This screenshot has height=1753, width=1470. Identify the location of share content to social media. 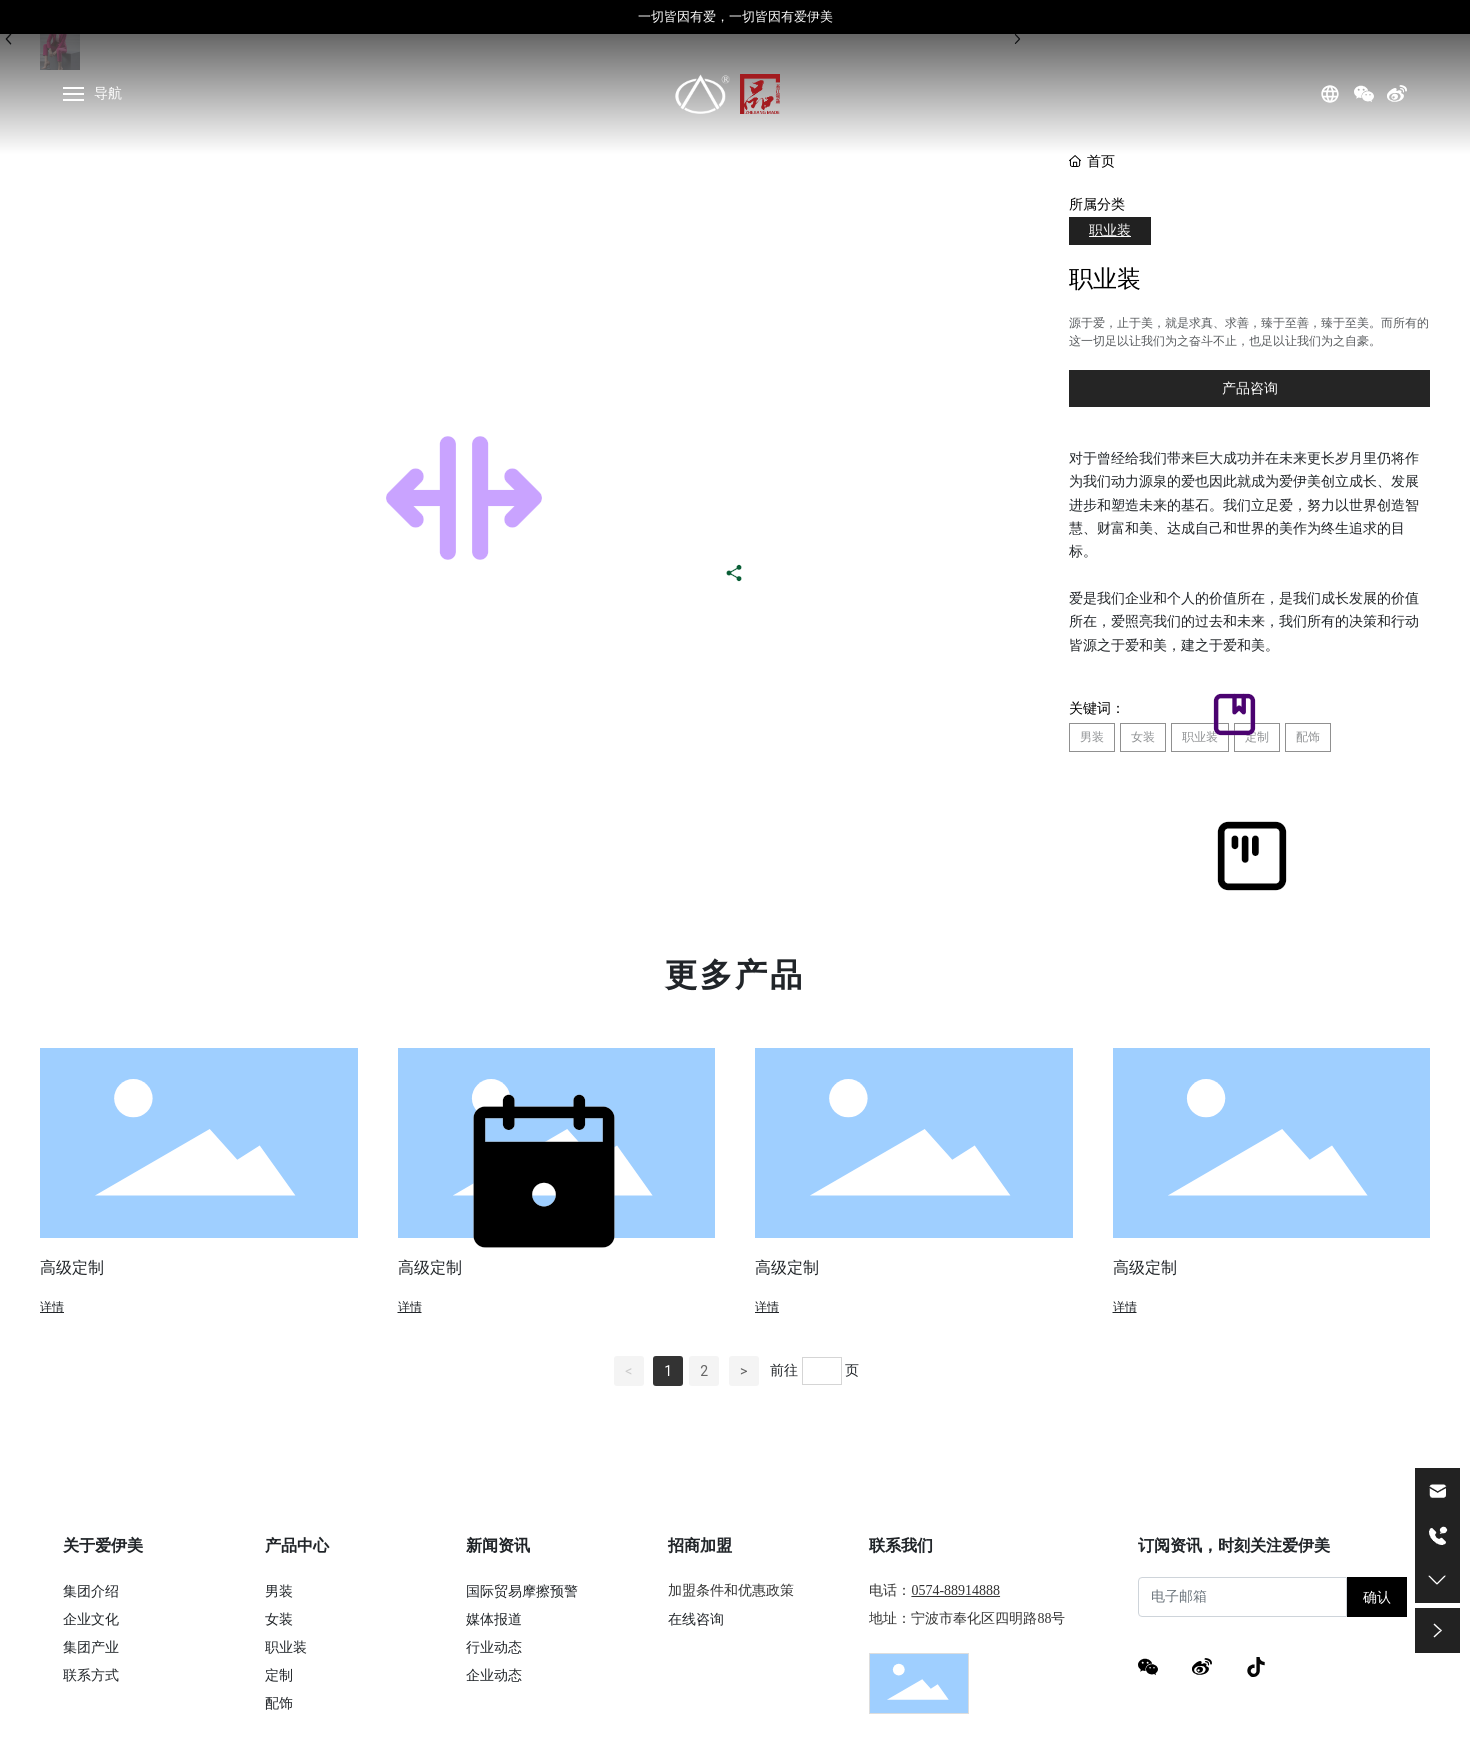
(734, 573).